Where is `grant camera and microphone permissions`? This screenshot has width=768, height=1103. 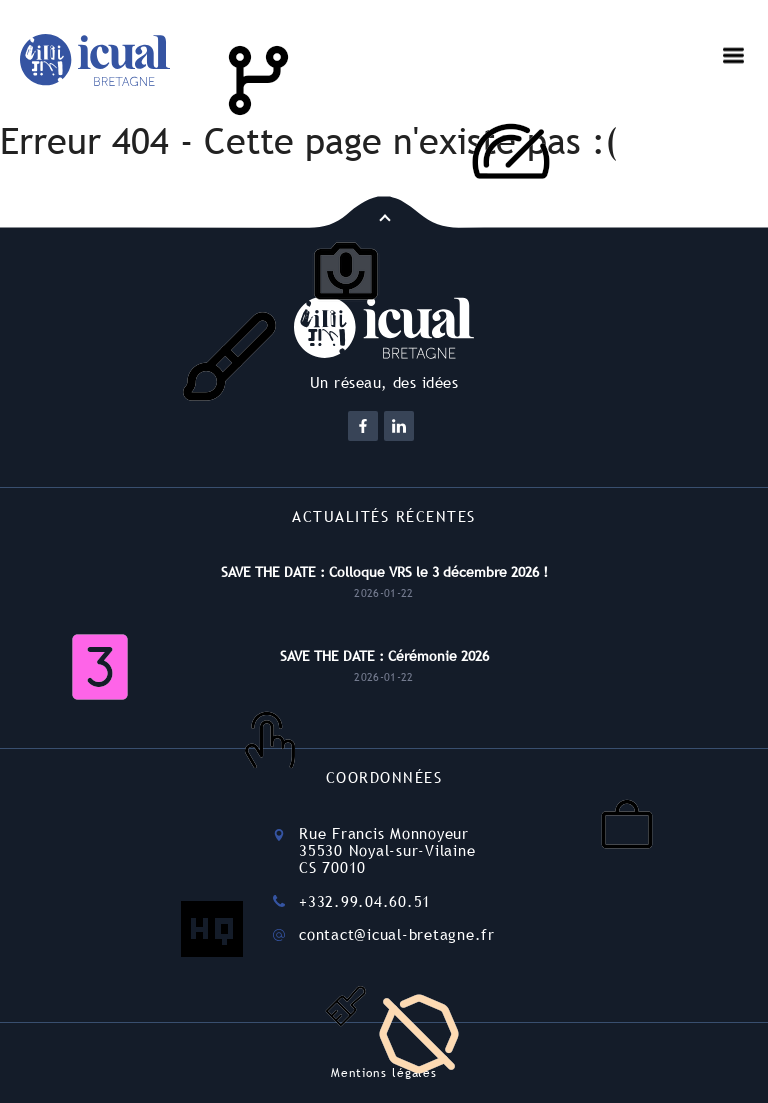
grant camera and microphone permissions is located at coordinates (346, 271).